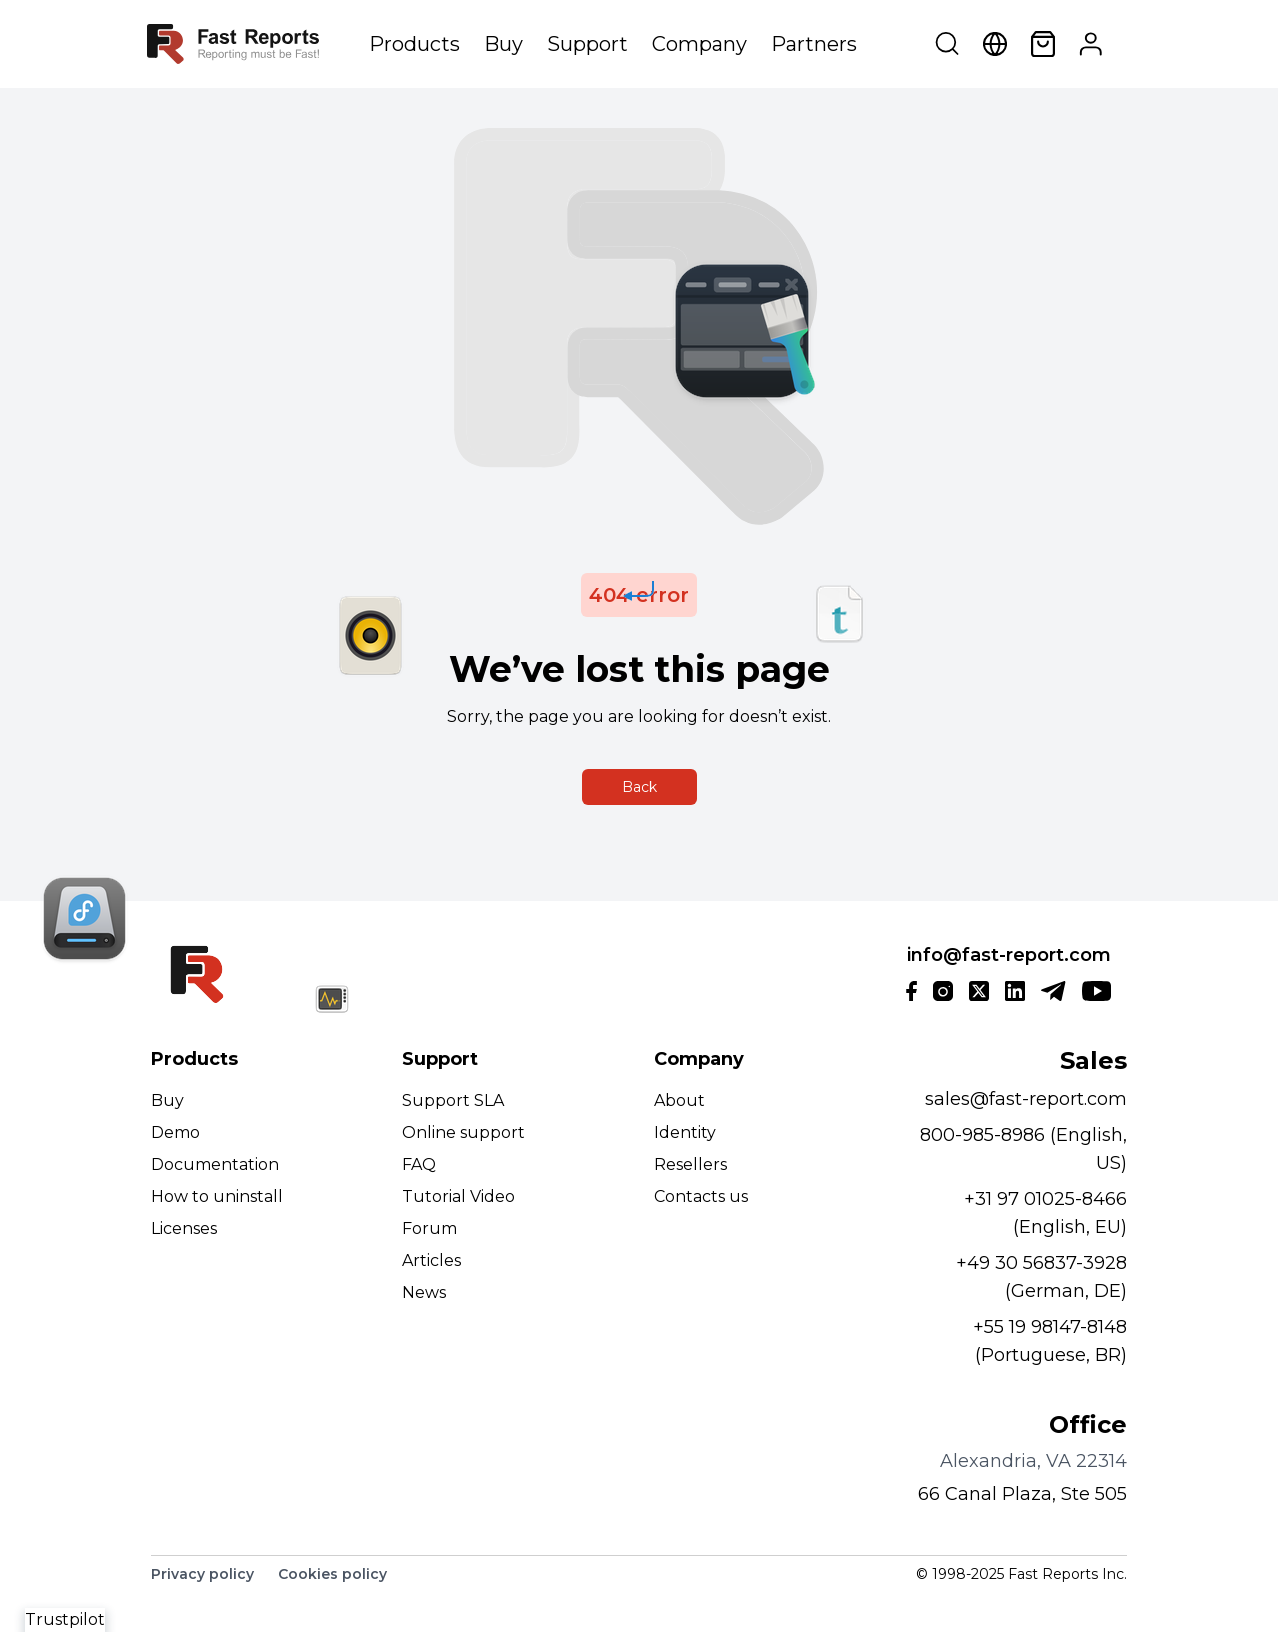  I want to click on a typst document file, so click(839, 613).